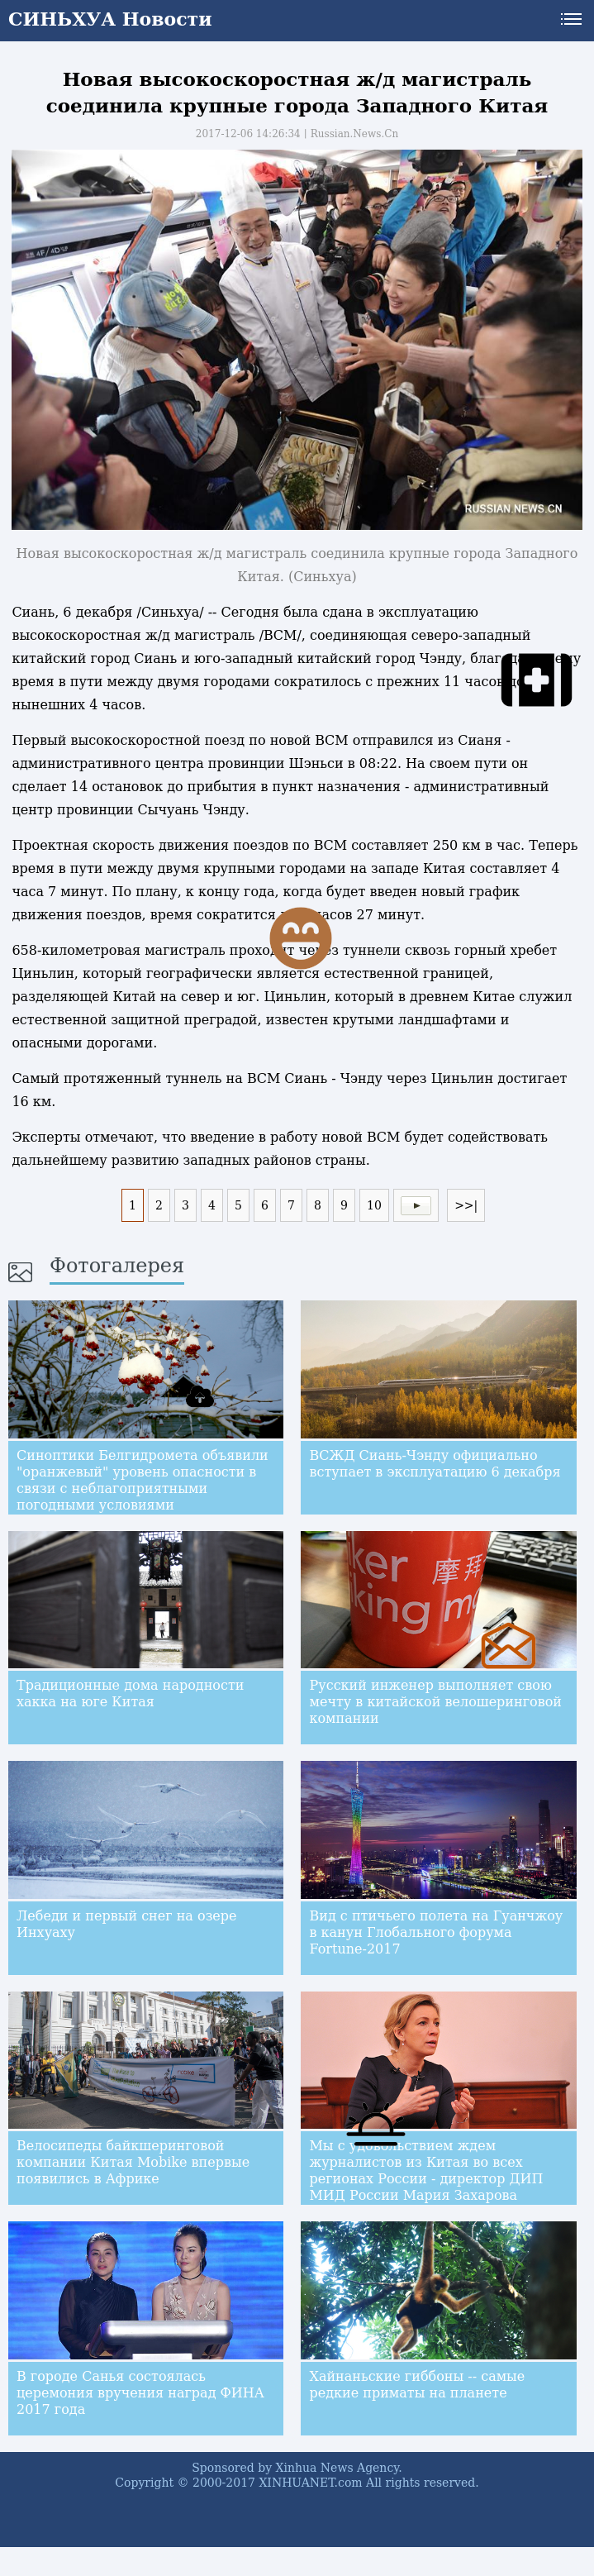 The height and width of the screenshot is (2576, 594). Describe the element at coordinates (508, 1645) in the screenshot. I see `view an opened or read email` at that location.